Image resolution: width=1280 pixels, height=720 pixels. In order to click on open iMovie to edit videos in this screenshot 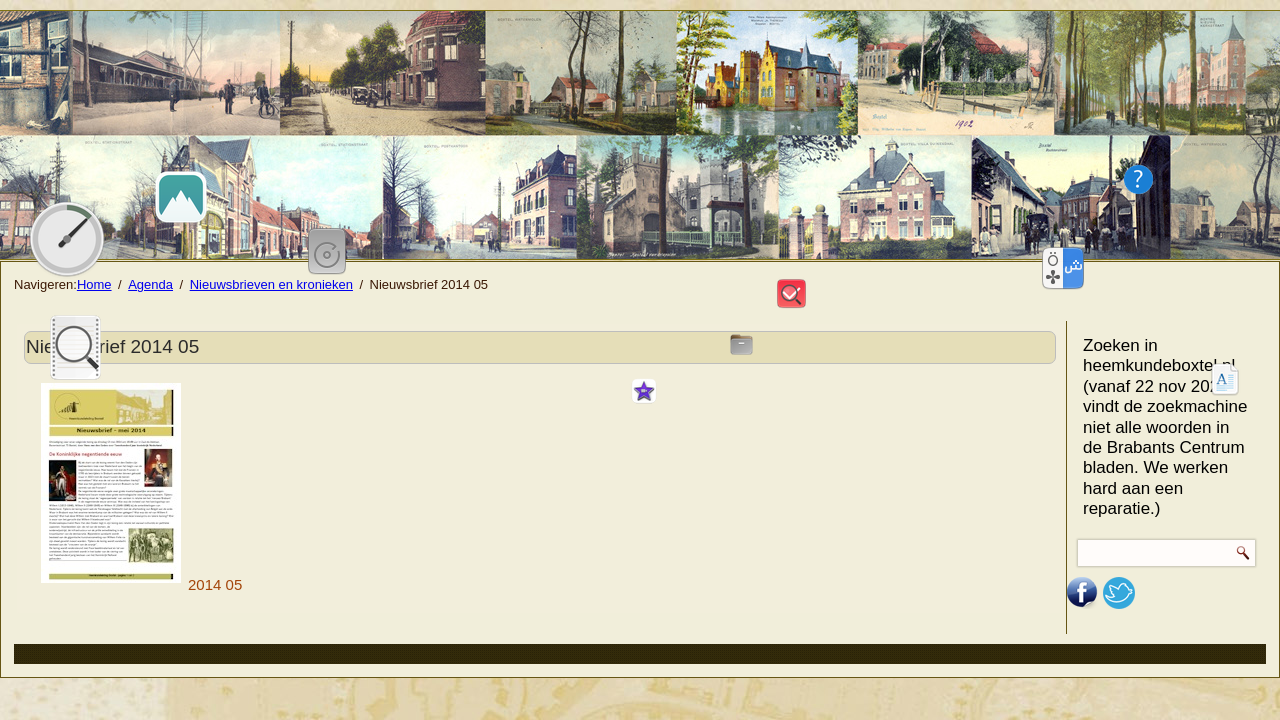, I will do `click(644, 391)`.